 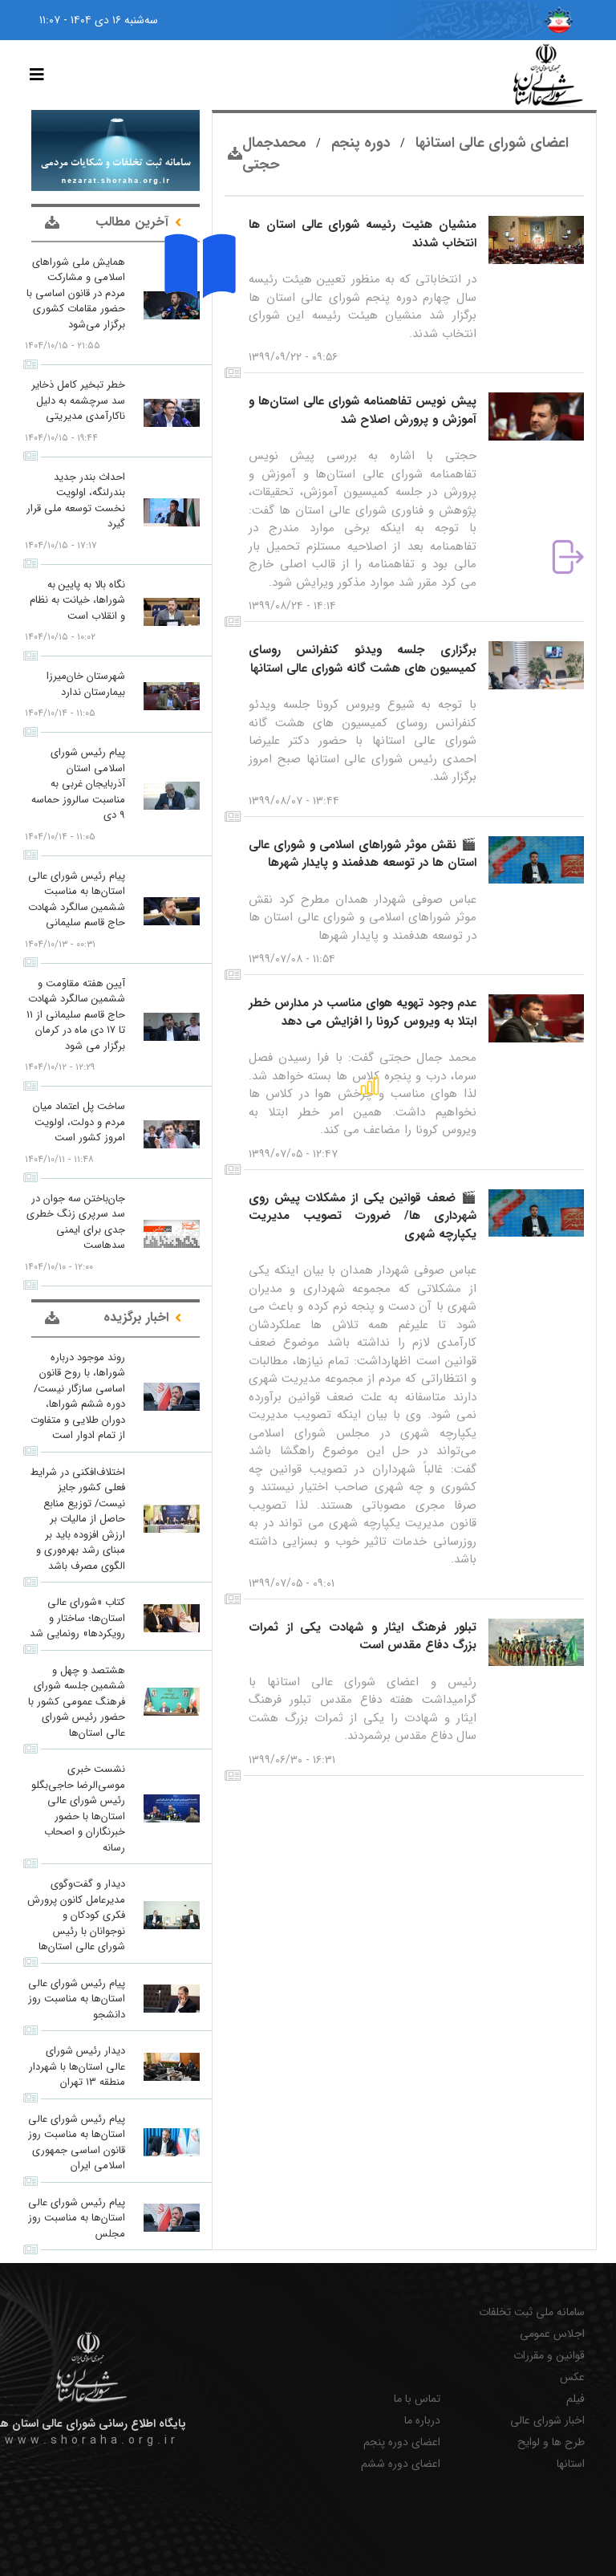 What do you see at coordinates (200, 266) in the screenshot?
I see `open reading mode or e-reader` at bounding box center [200, 266].